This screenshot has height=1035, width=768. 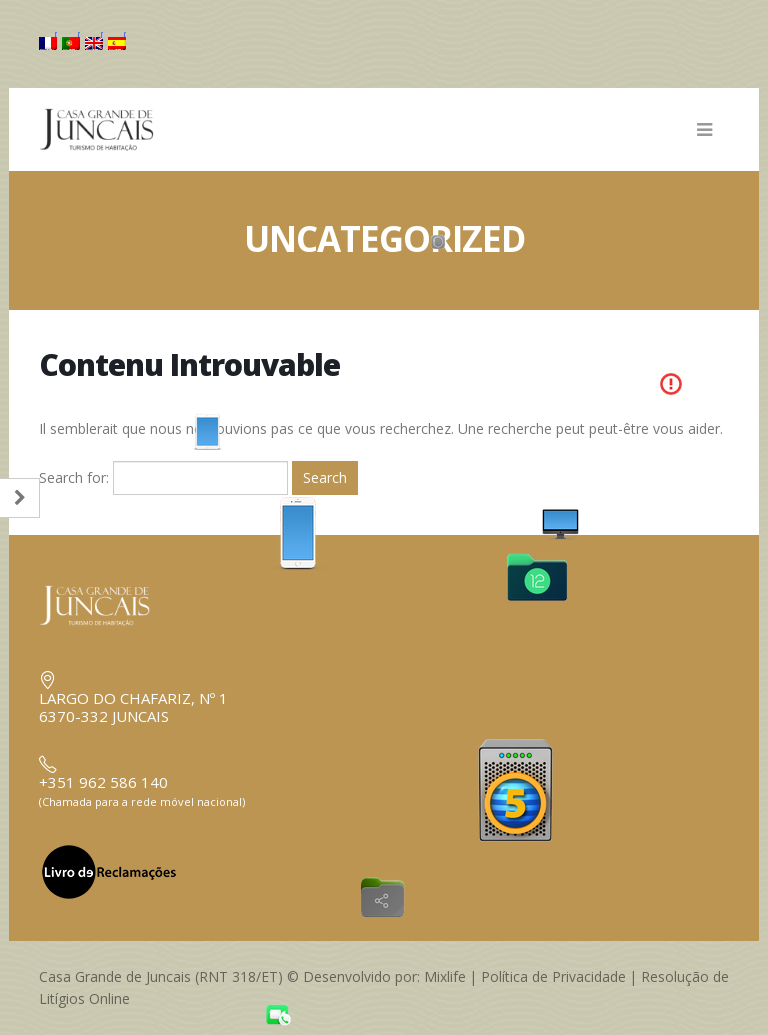 What do you see at coordinates (671, 384) in the screenshot?
I see `indicates important or critical status` at bounding box center [671, 384].